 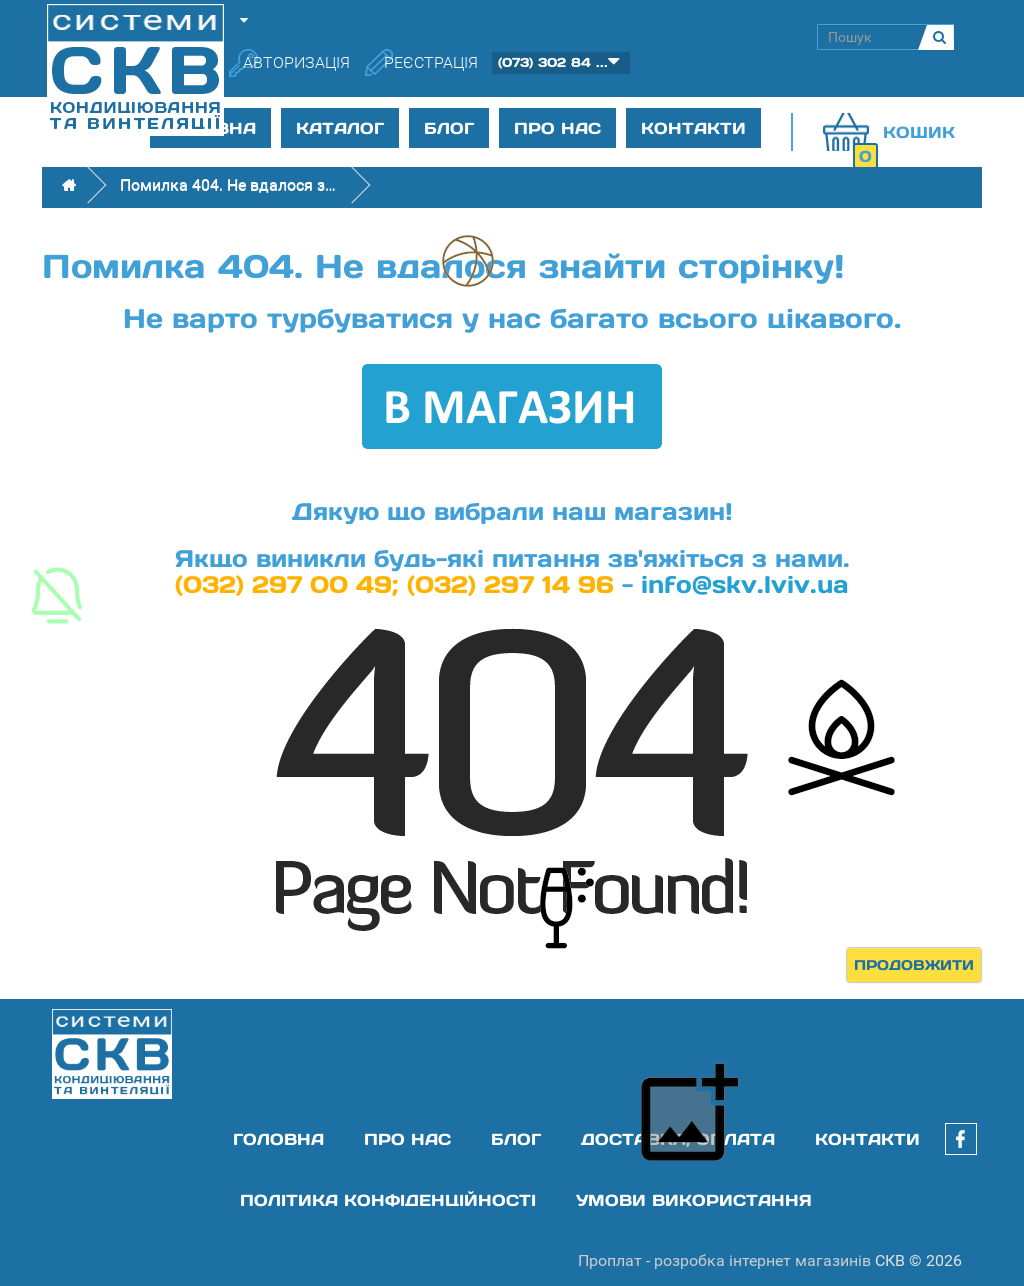 What do you see at coordinates (559, 908) in the screenshot?
I see `celebrate an achievement or milestone` at bounding box center [559, 908].